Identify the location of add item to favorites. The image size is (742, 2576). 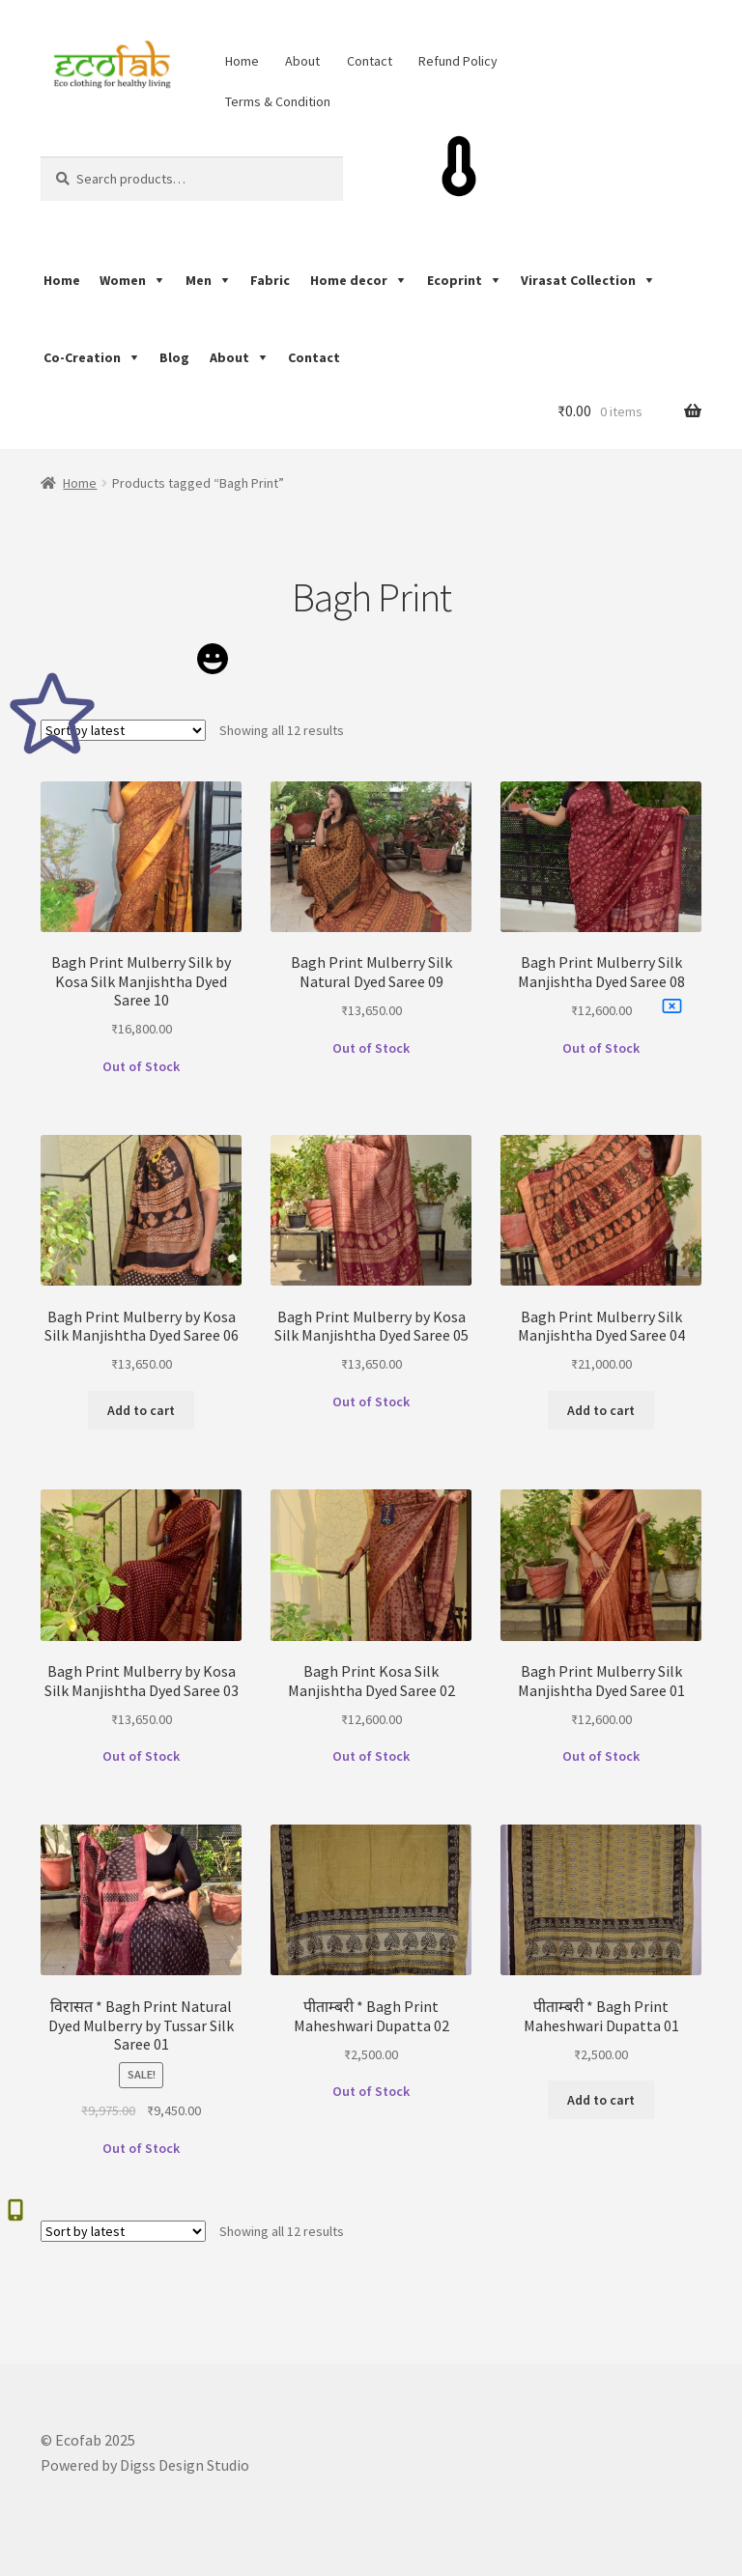
(52, 714).